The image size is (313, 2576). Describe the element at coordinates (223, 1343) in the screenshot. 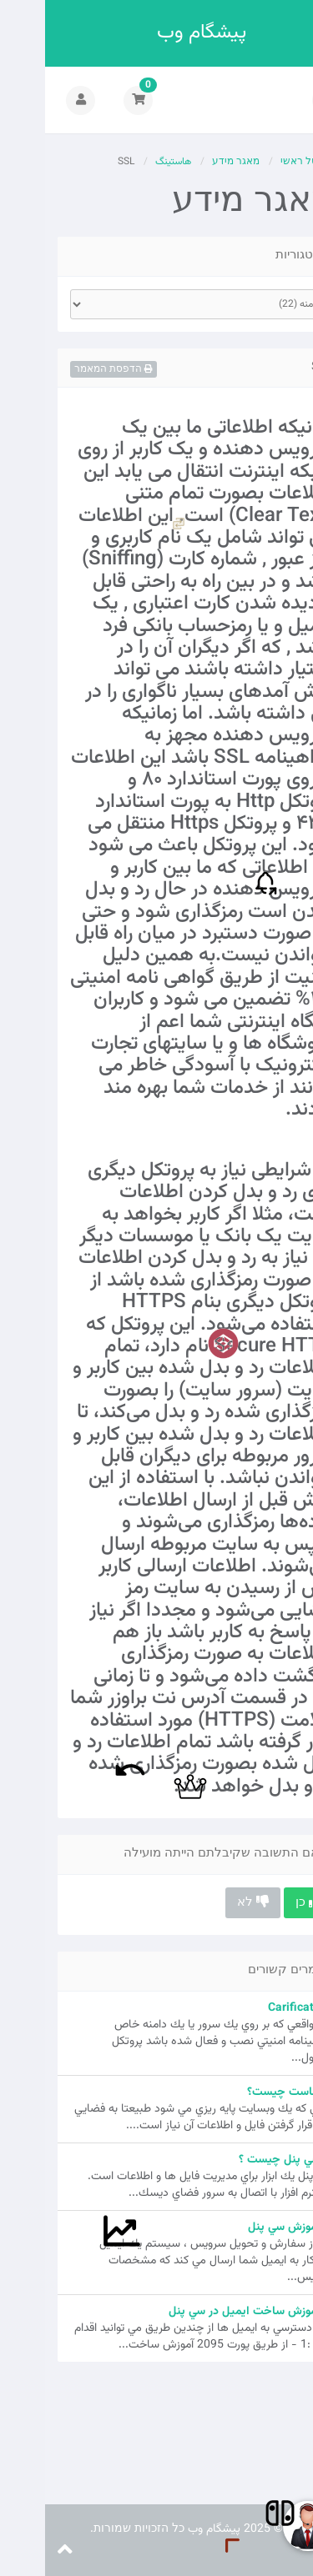

I see `open CodePen website or app` at that location.